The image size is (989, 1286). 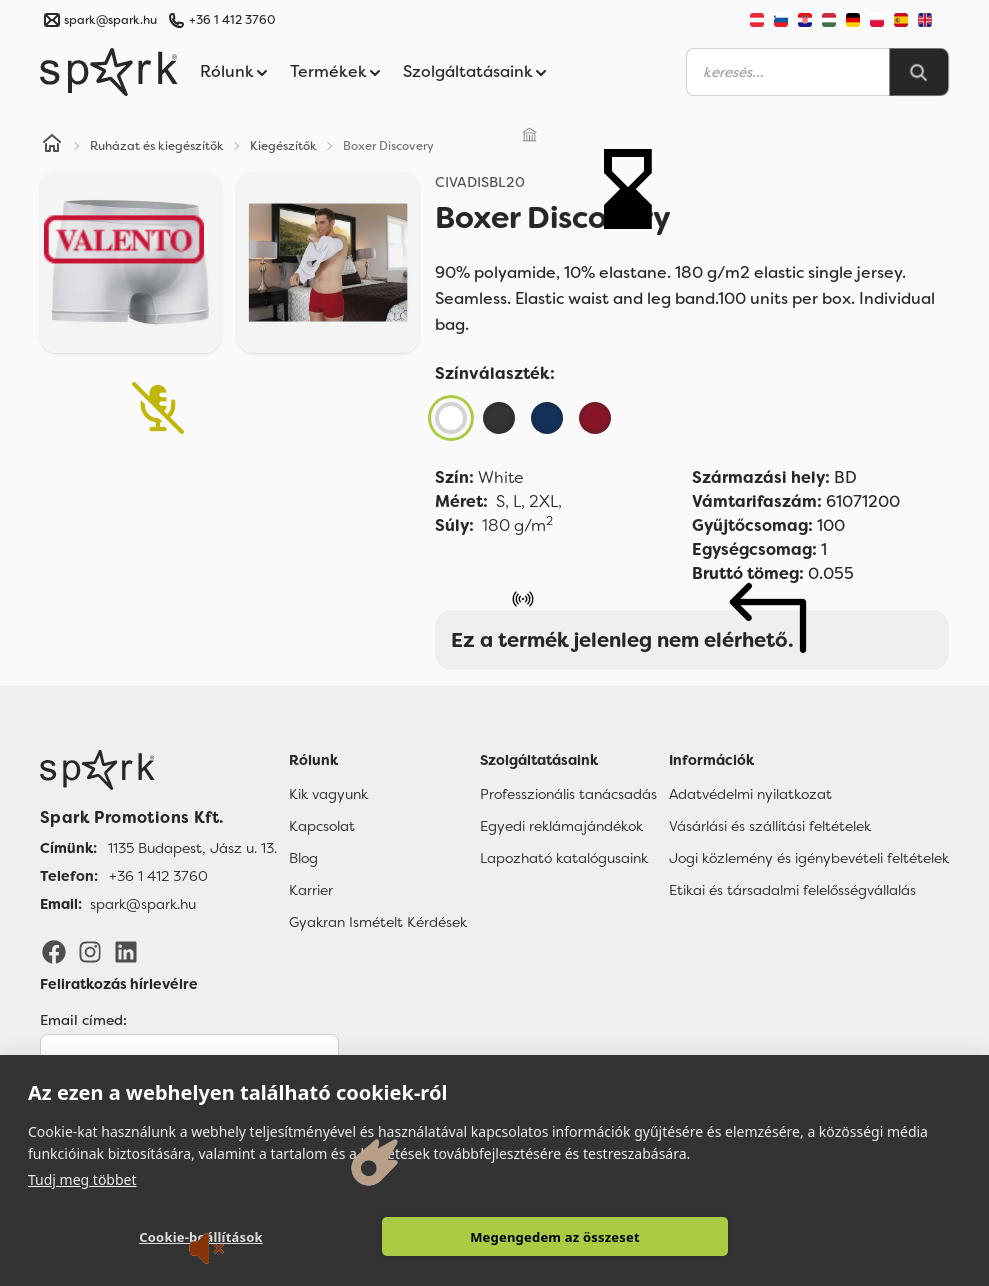 What do you see at coordinates (523, 599) in the screenshot?
I see `indicates wireless signal strength` at bounding box center [523, 599].